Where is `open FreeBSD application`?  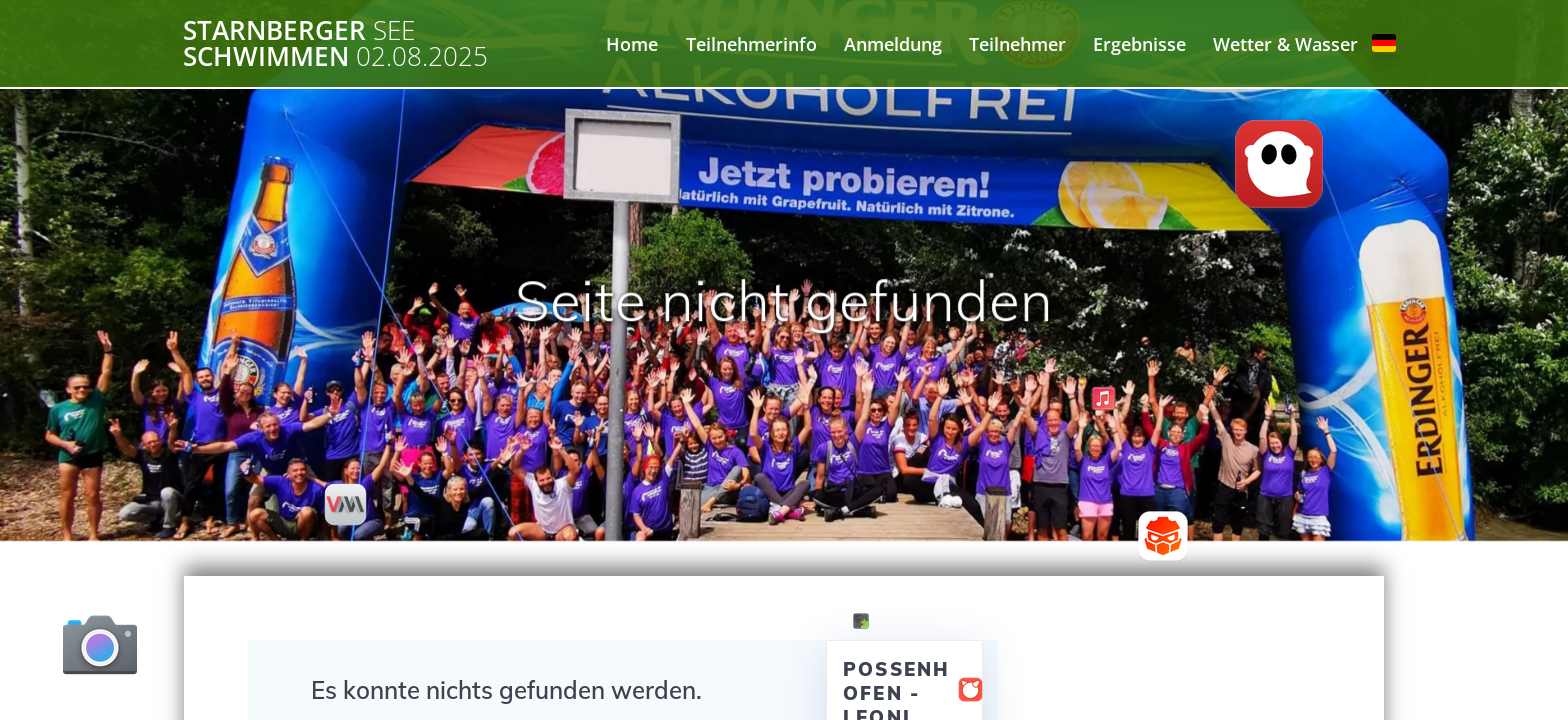 open FreeBSD application is located at coordinates (970, 689).